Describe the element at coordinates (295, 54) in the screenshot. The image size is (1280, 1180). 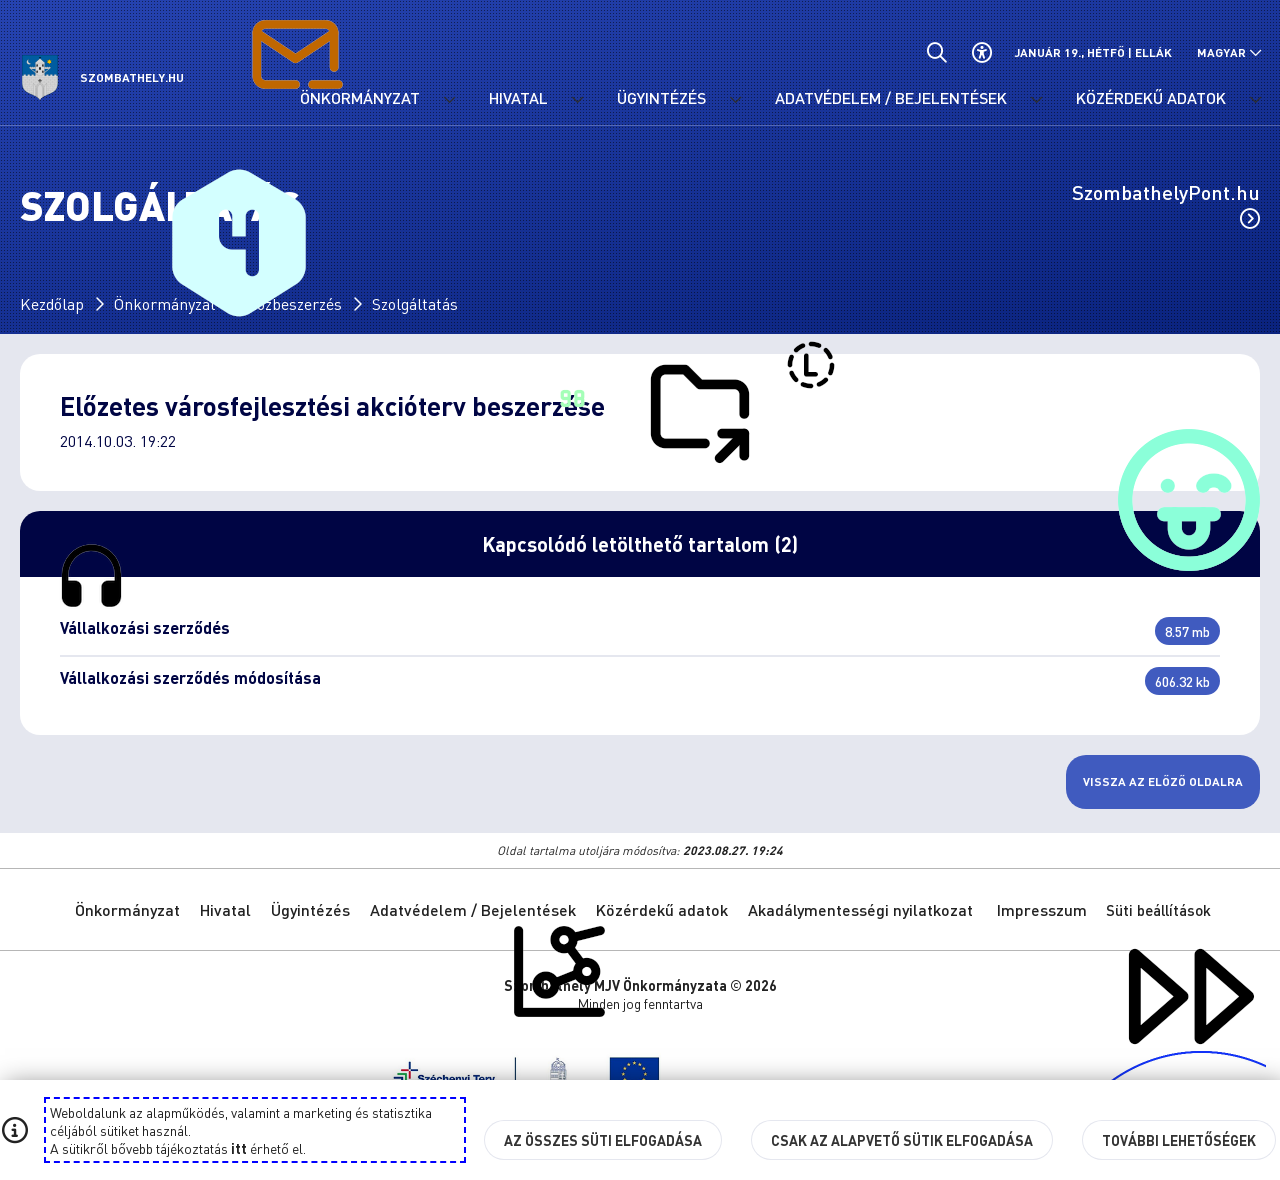
I see `remove an email from your inbox` at that location.